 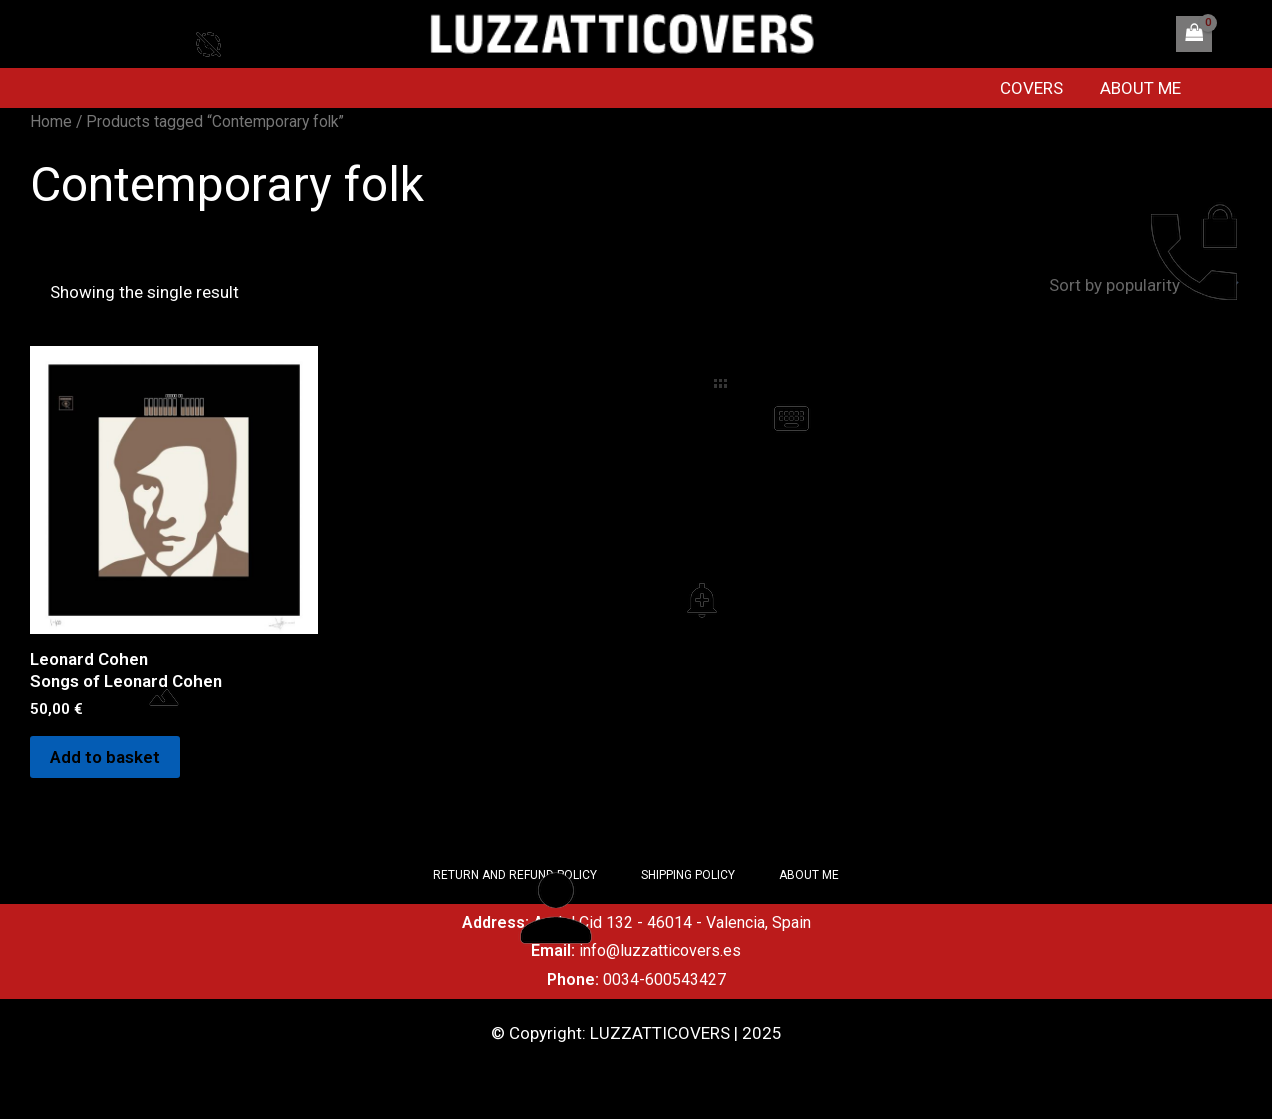 What do you see at coordinates (208, 44) in the screenshot?
I see `disable tilt-shift effect` at bounding box center [208, 44].